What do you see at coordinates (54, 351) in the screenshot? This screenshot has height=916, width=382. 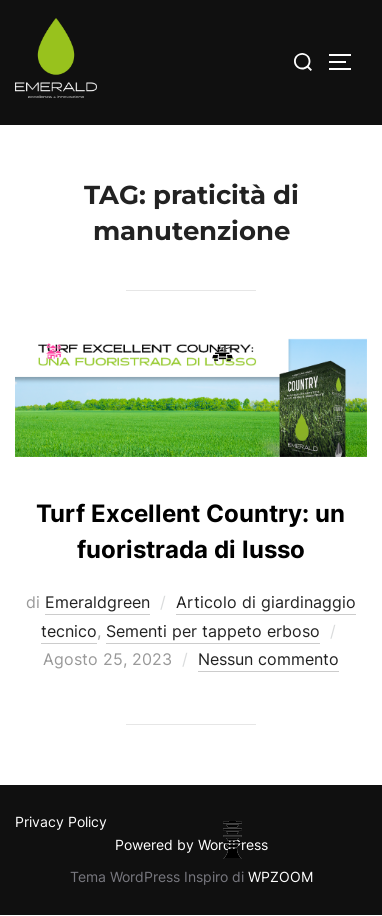 I see `view village or settlement on map` at bounding box center [54, 351].